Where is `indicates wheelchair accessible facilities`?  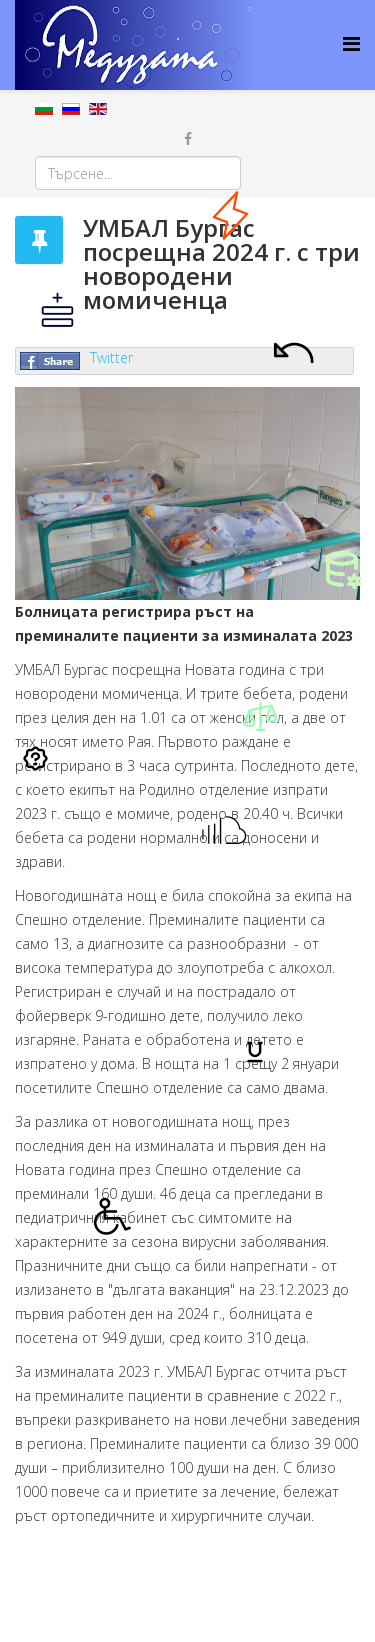 indicates wheelchair accessible facilities is located at coordinates (109, 1217).